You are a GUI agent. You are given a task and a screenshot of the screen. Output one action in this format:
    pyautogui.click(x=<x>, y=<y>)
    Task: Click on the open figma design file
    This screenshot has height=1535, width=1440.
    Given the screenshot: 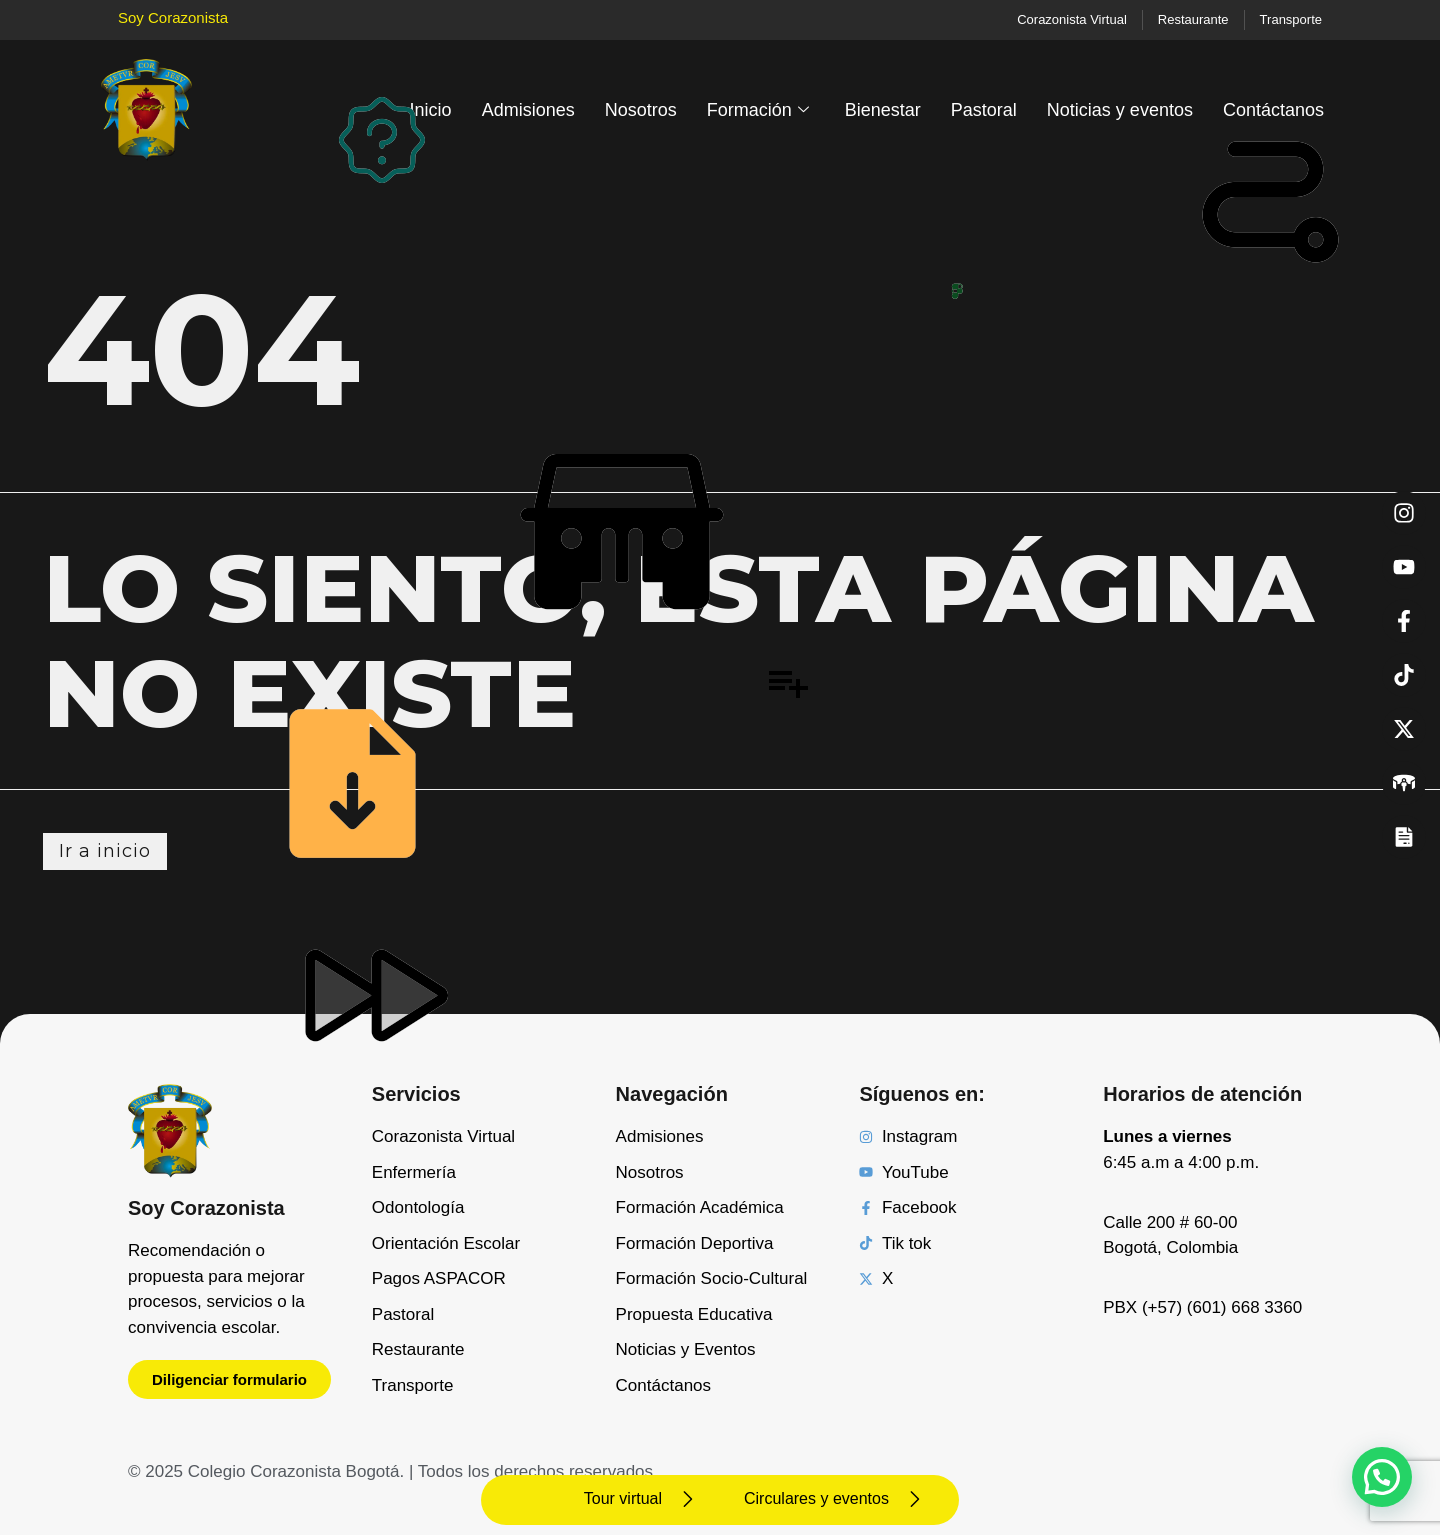 What is the action you would take?
    pyautogui.click(x=957, y=291)
    